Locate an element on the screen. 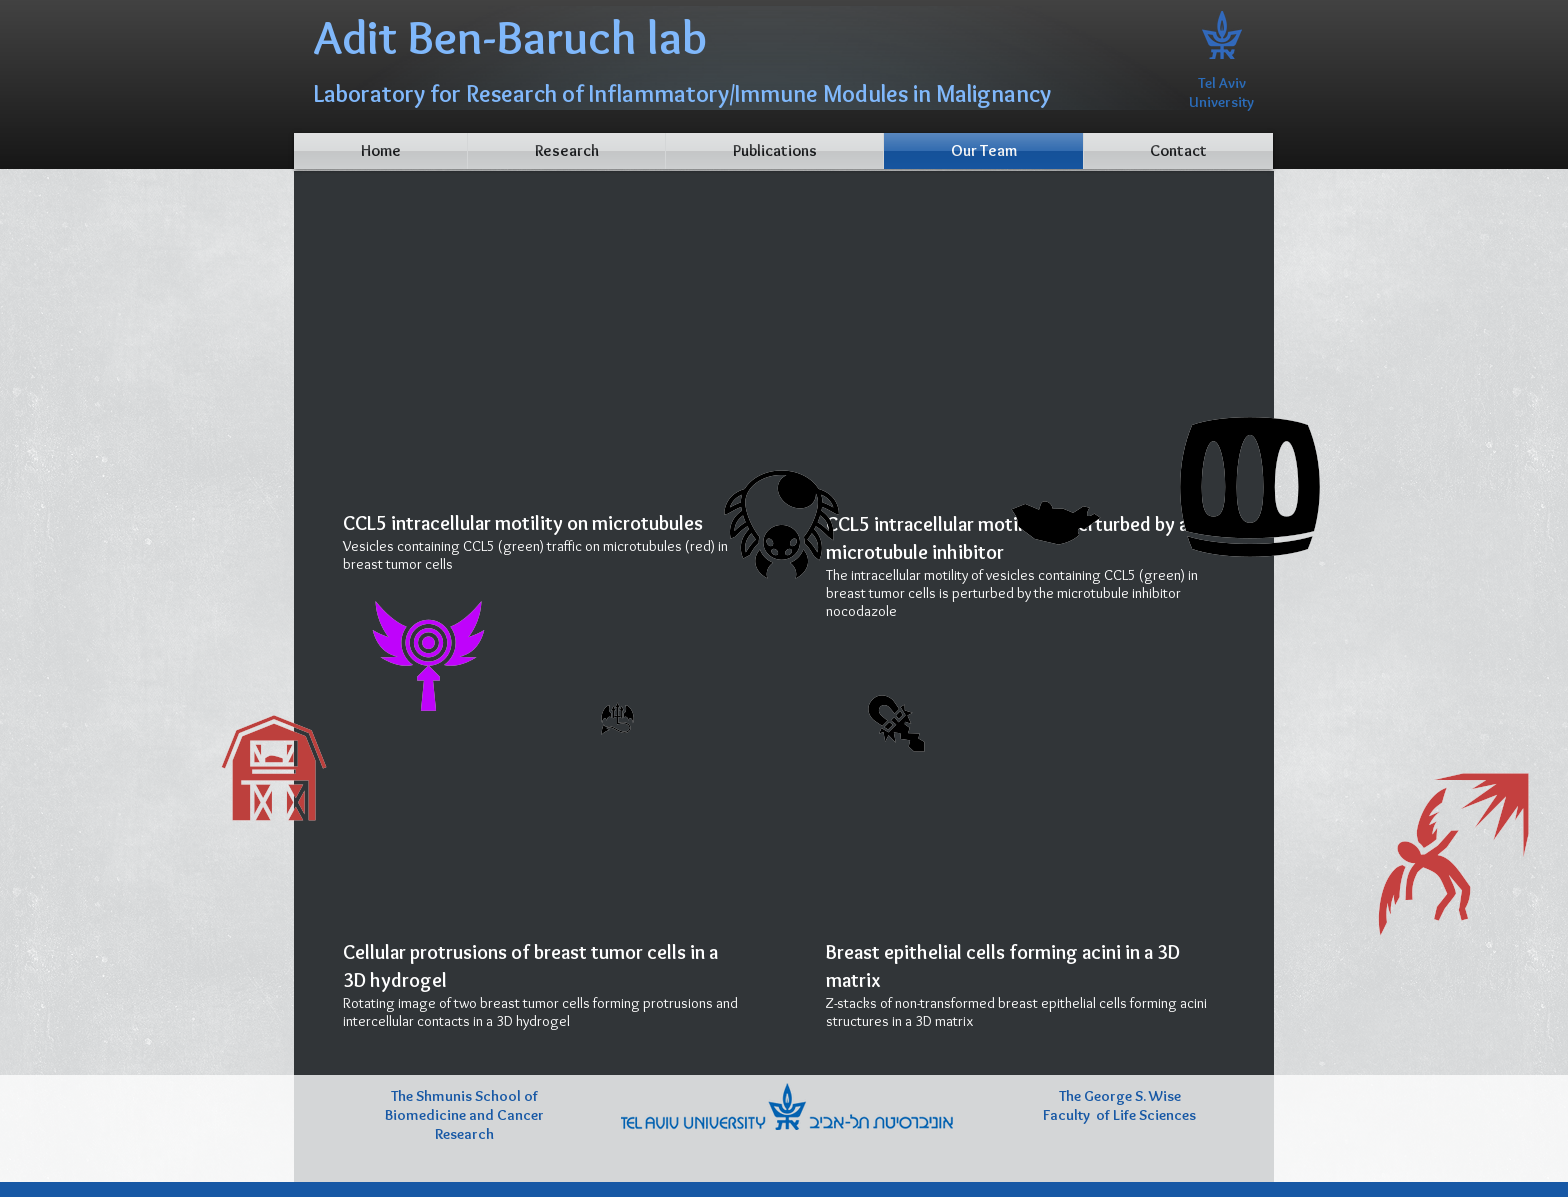 The height and width of the screenshot is (1197, 1568). track a moving objective or target is located at coordinates (428, 655).